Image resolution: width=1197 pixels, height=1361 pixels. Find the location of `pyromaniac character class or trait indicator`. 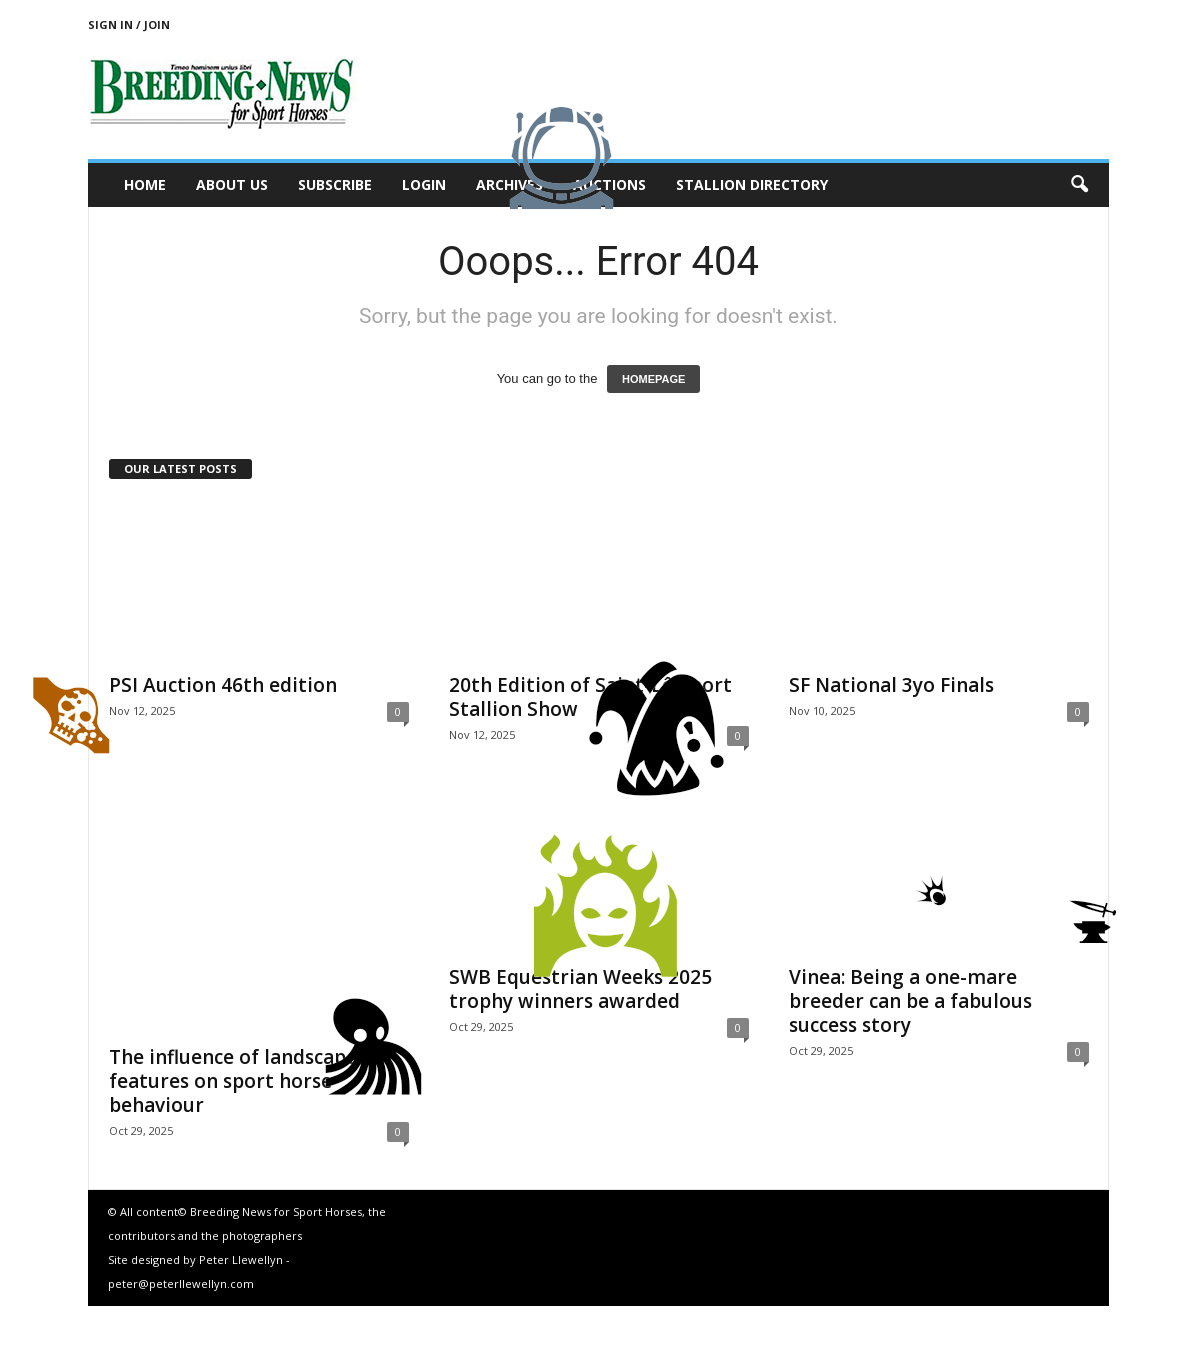

pyromaniac character class or trait indicator is located at coordinates (605, 905).